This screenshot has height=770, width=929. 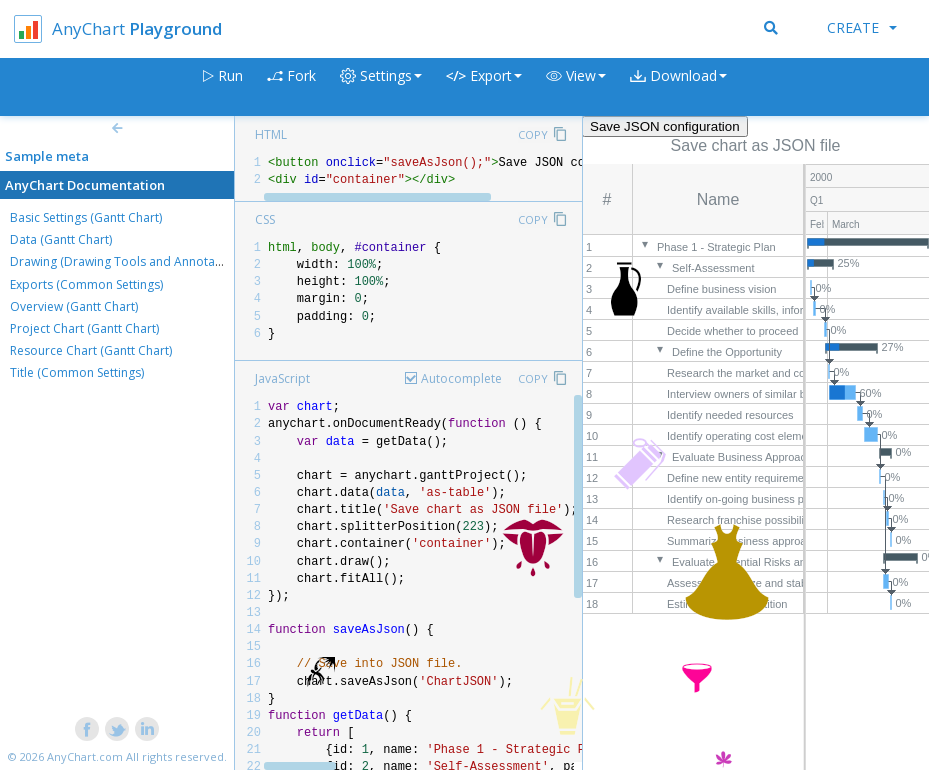 I want to click on quick food or noodle delivery option, so click(x=567, y=705).